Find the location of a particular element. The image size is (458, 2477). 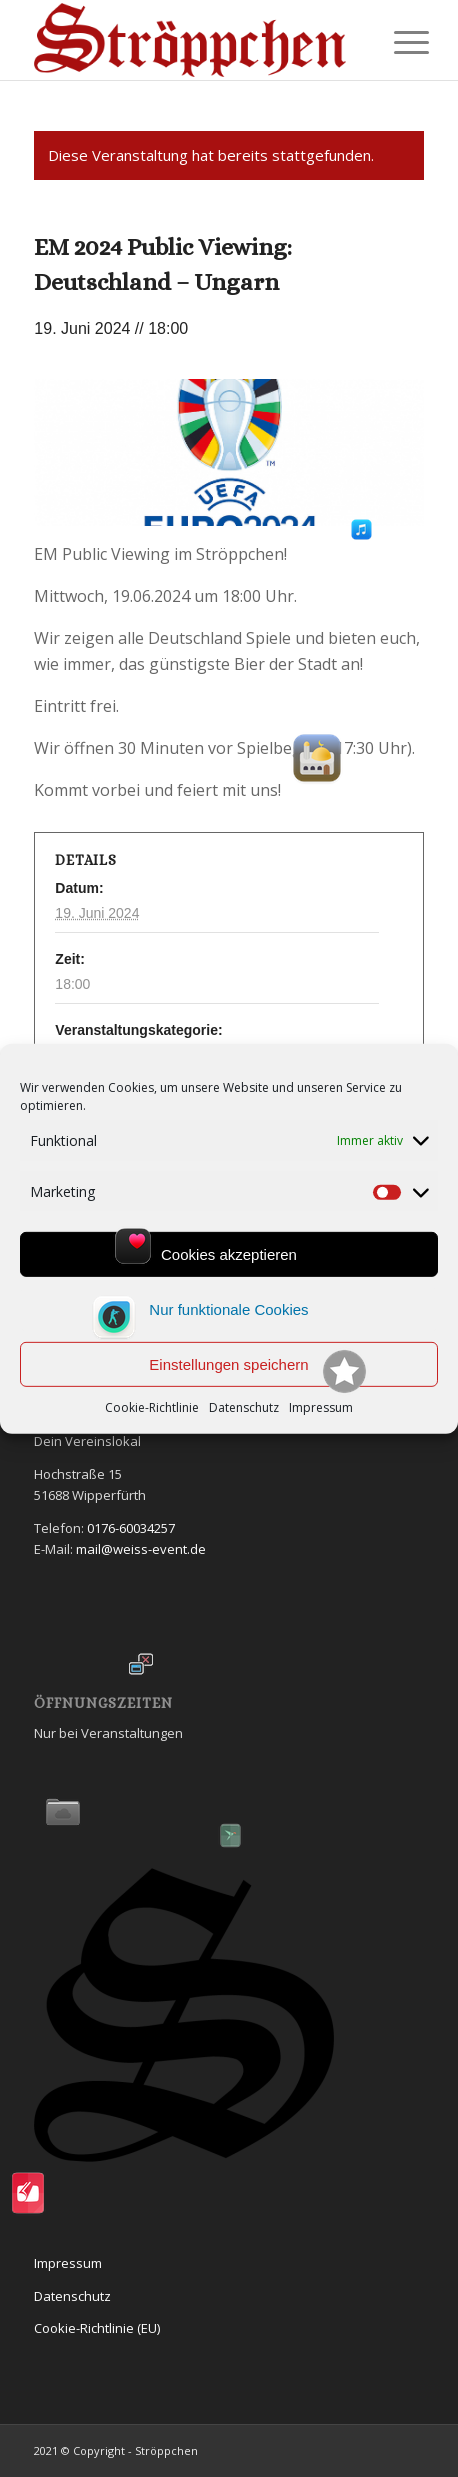

open css editing application is located at coordinates (114, 1317).